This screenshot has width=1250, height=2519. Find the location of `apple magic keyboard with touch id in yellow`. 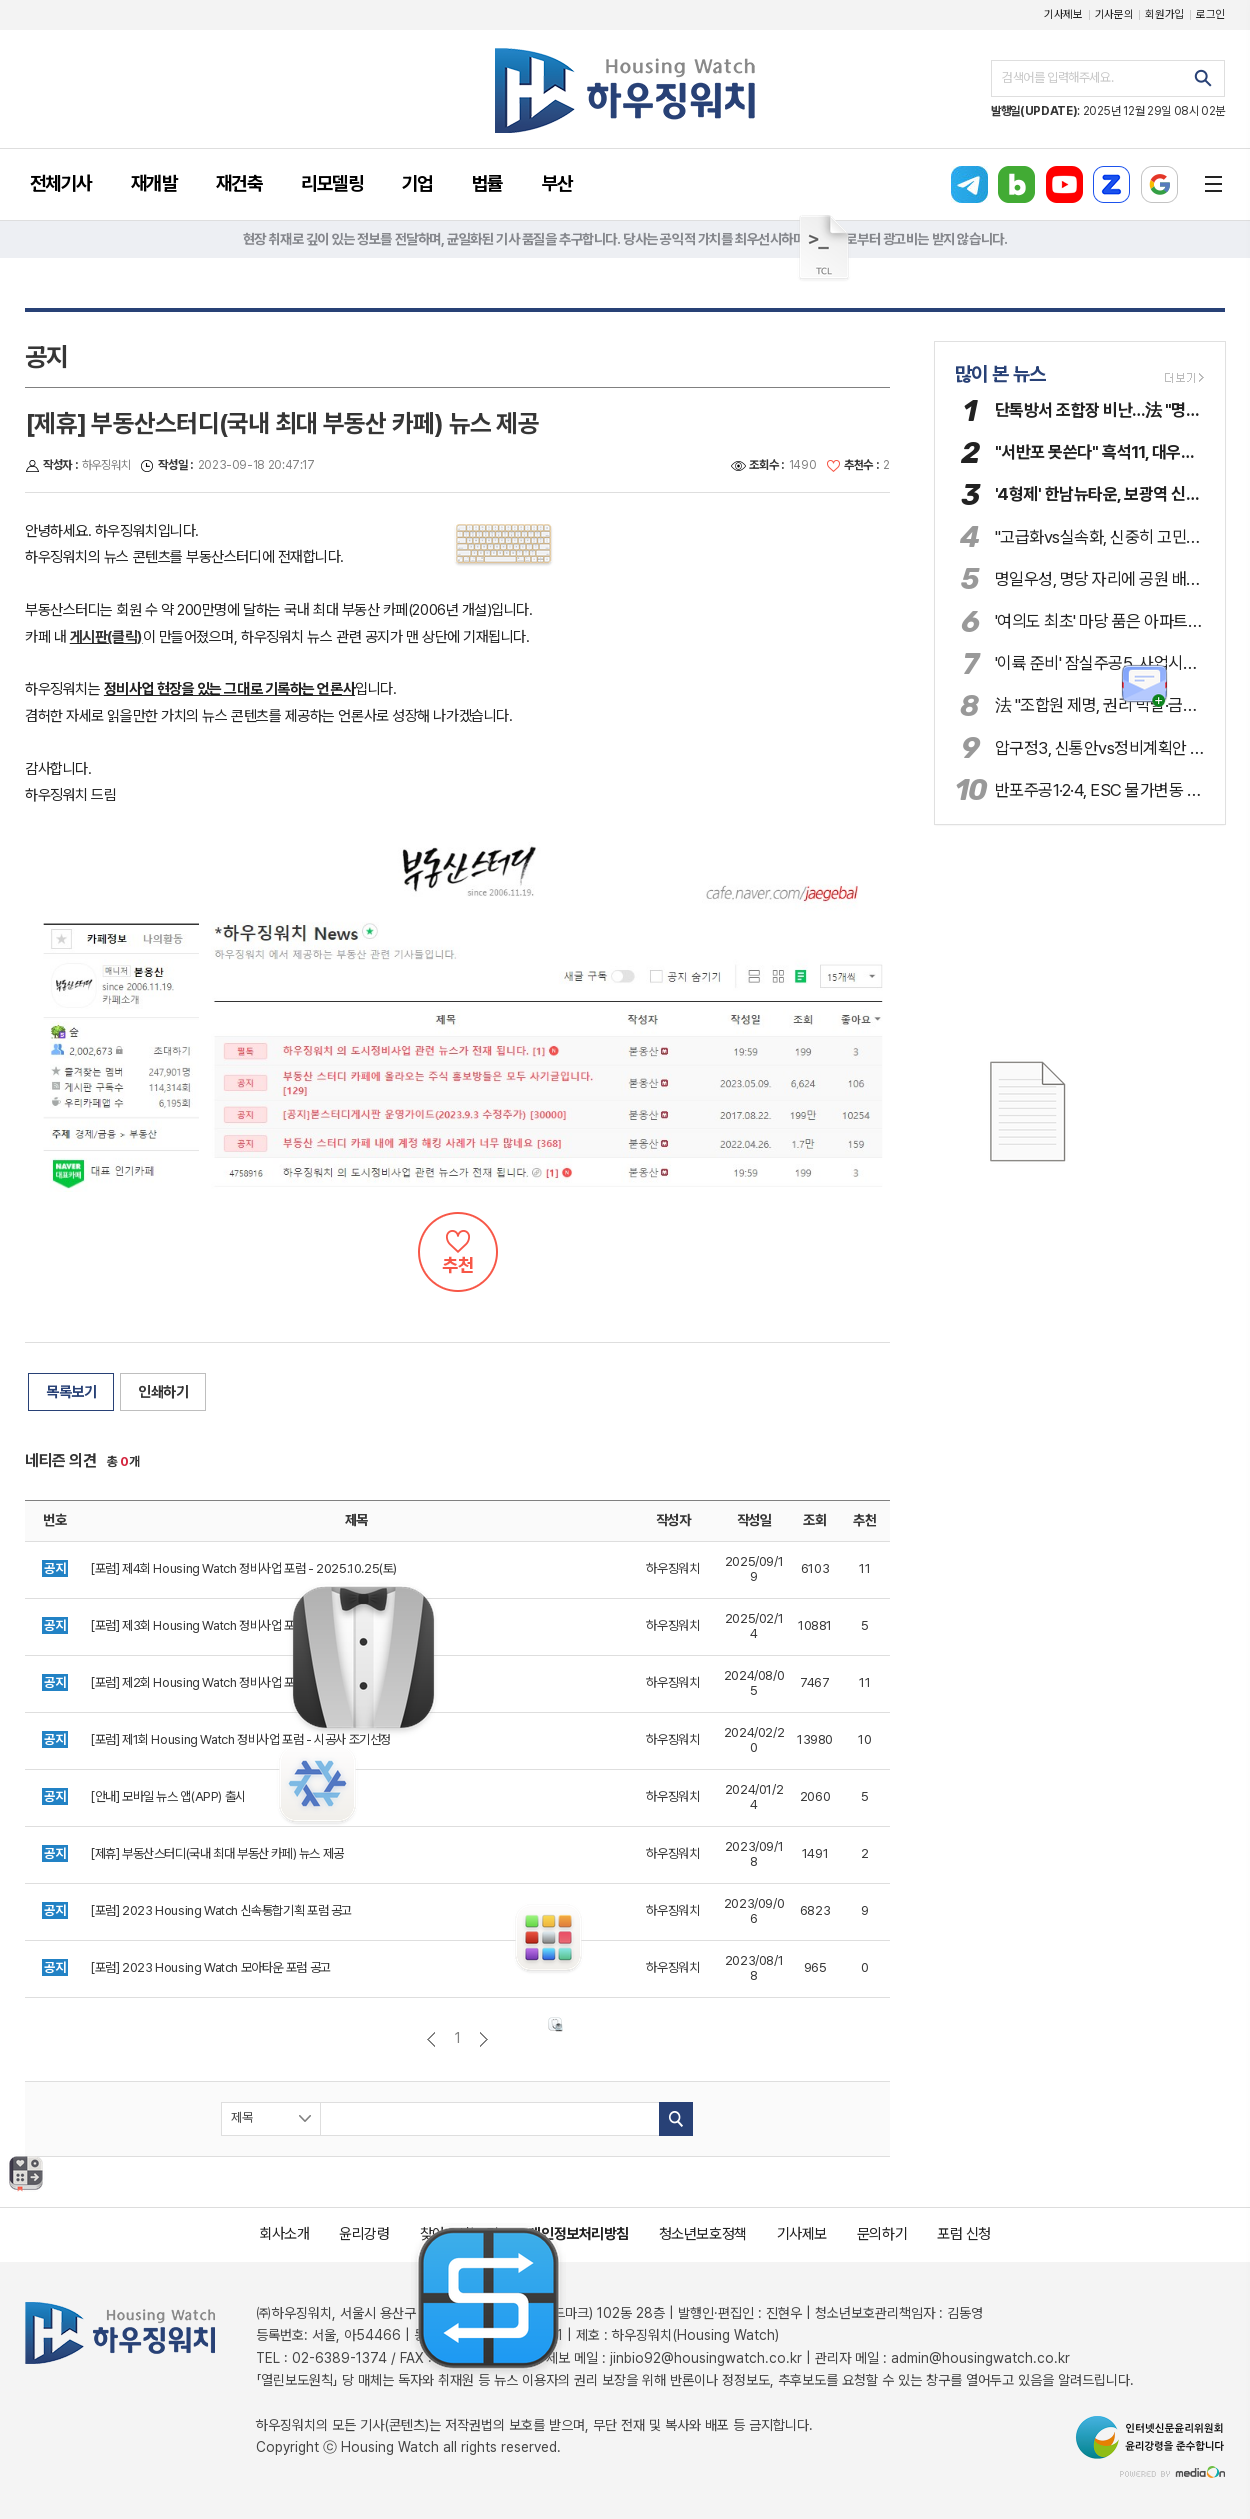

apple magic keyboard with touch id in yellow is located at coordinates (503, 543).